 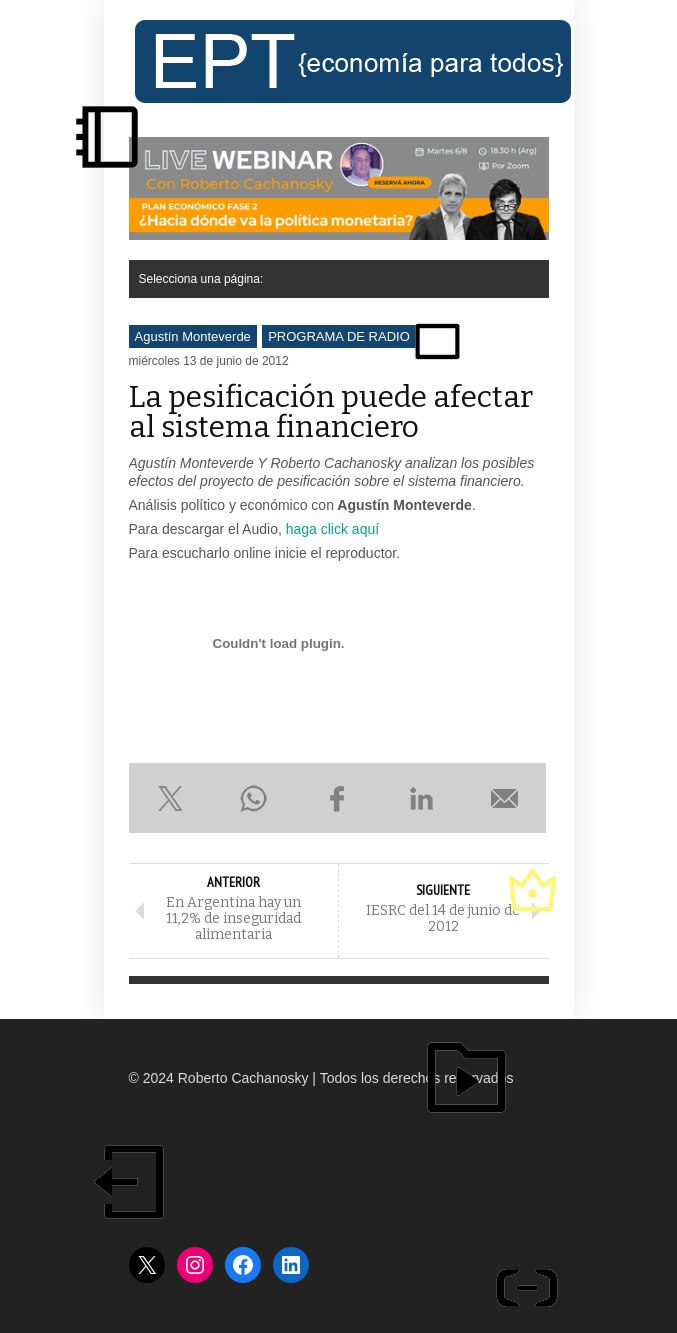 What do you see at coordinates (107, 137) in the screenshot?
I see `view booklet or documentation` at bounding box center [107, 137].